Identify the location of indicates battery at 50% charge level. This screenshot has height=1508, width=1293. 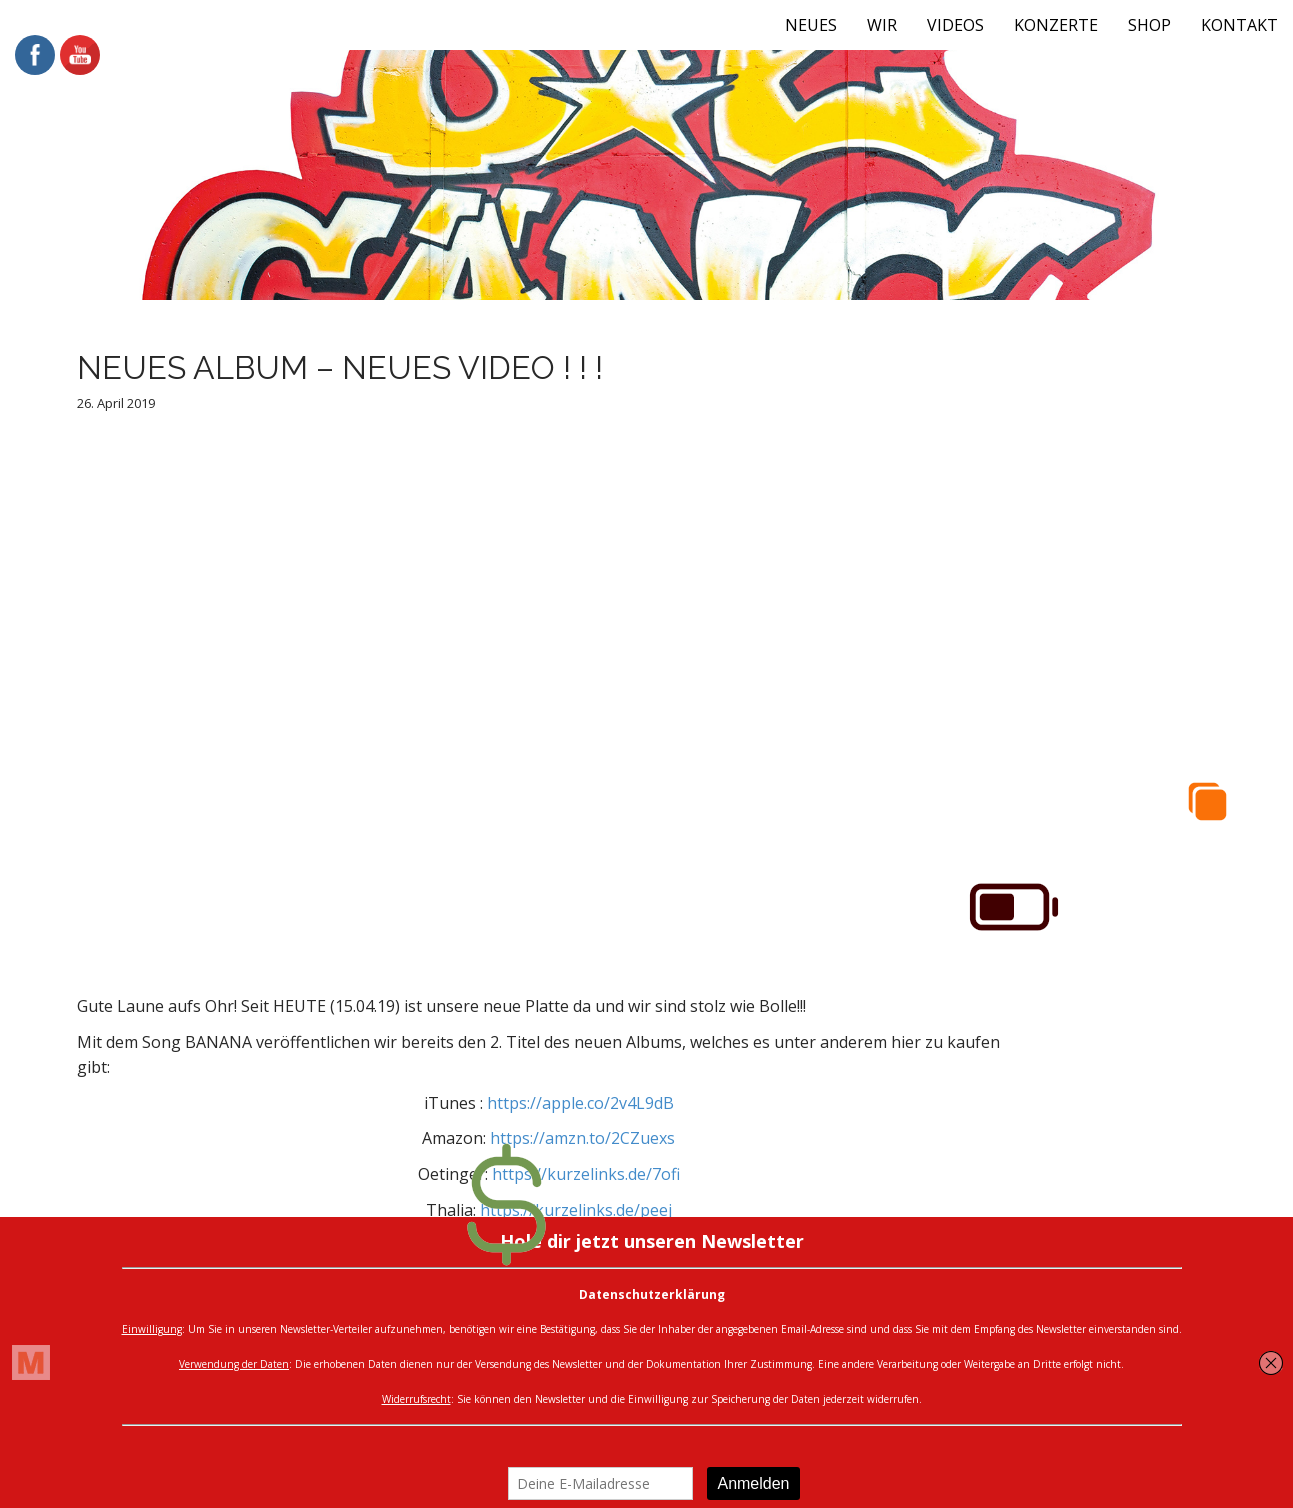
(1014, 907).